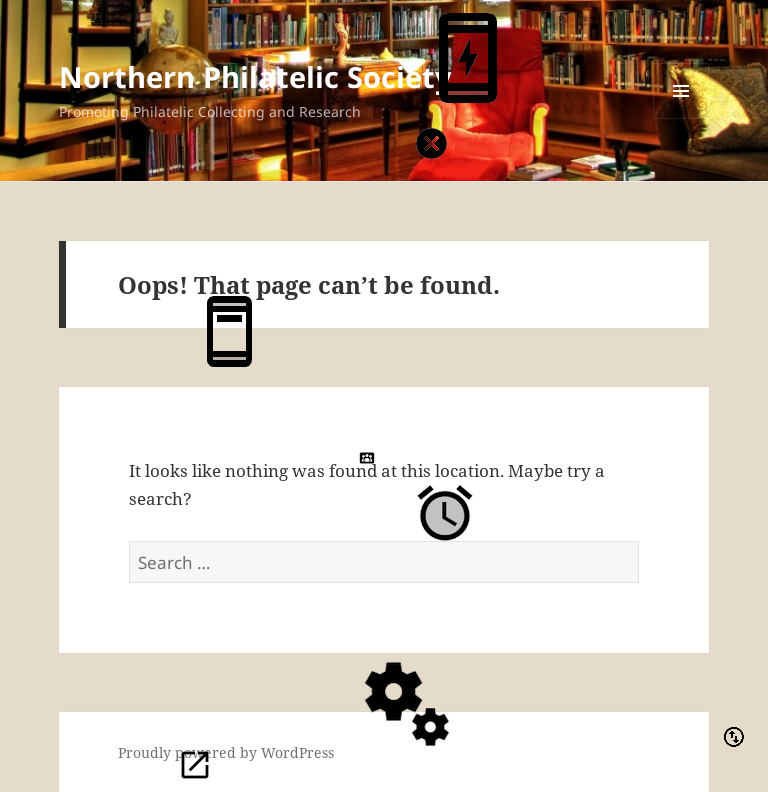 This screenshot has width=768, height=792. What do you see at coordinates (468, 58) in the screenshot?
I see `find nearby electric vehicle charging stations` at bounding box center [468, 58].